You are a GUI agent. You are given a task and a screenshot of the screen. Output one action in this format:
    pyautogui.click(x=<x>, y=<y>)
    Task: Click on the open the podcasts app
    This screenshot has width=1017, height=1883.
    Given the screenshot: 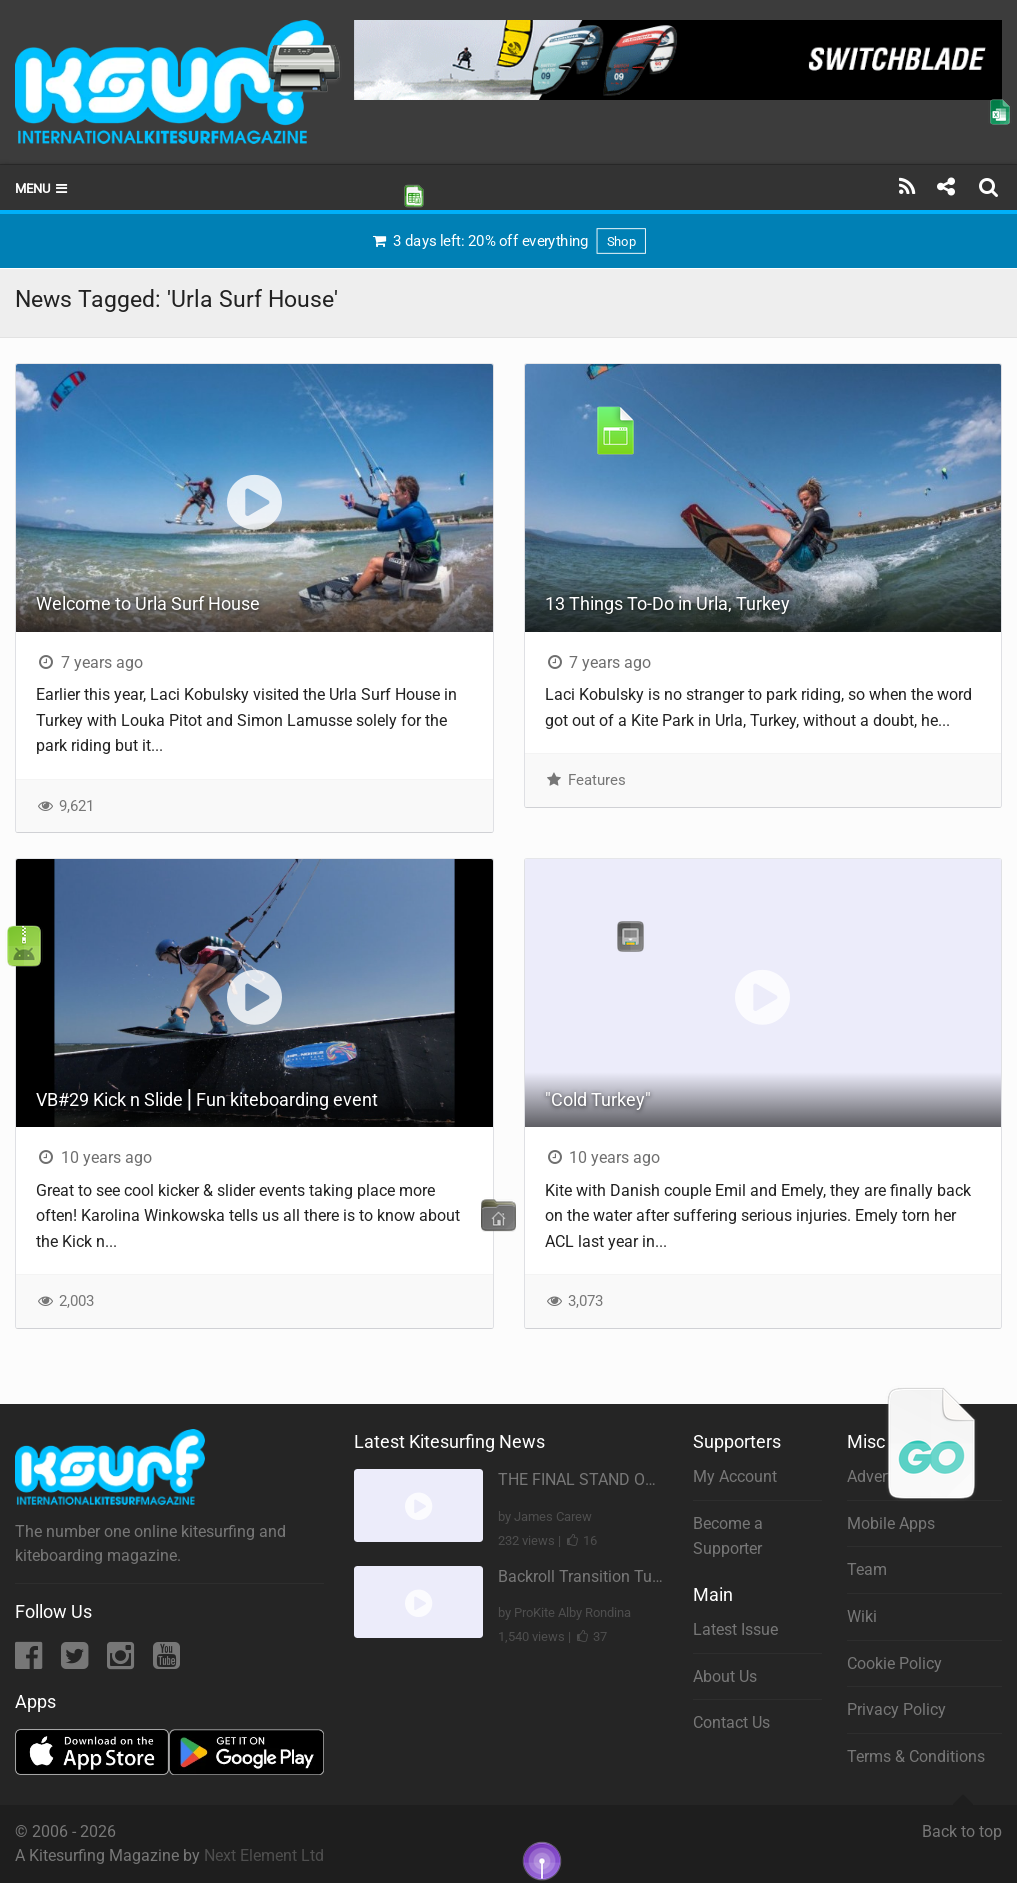 What is the action you would take?
    pyautogui.click(x=542, y=1861)
    